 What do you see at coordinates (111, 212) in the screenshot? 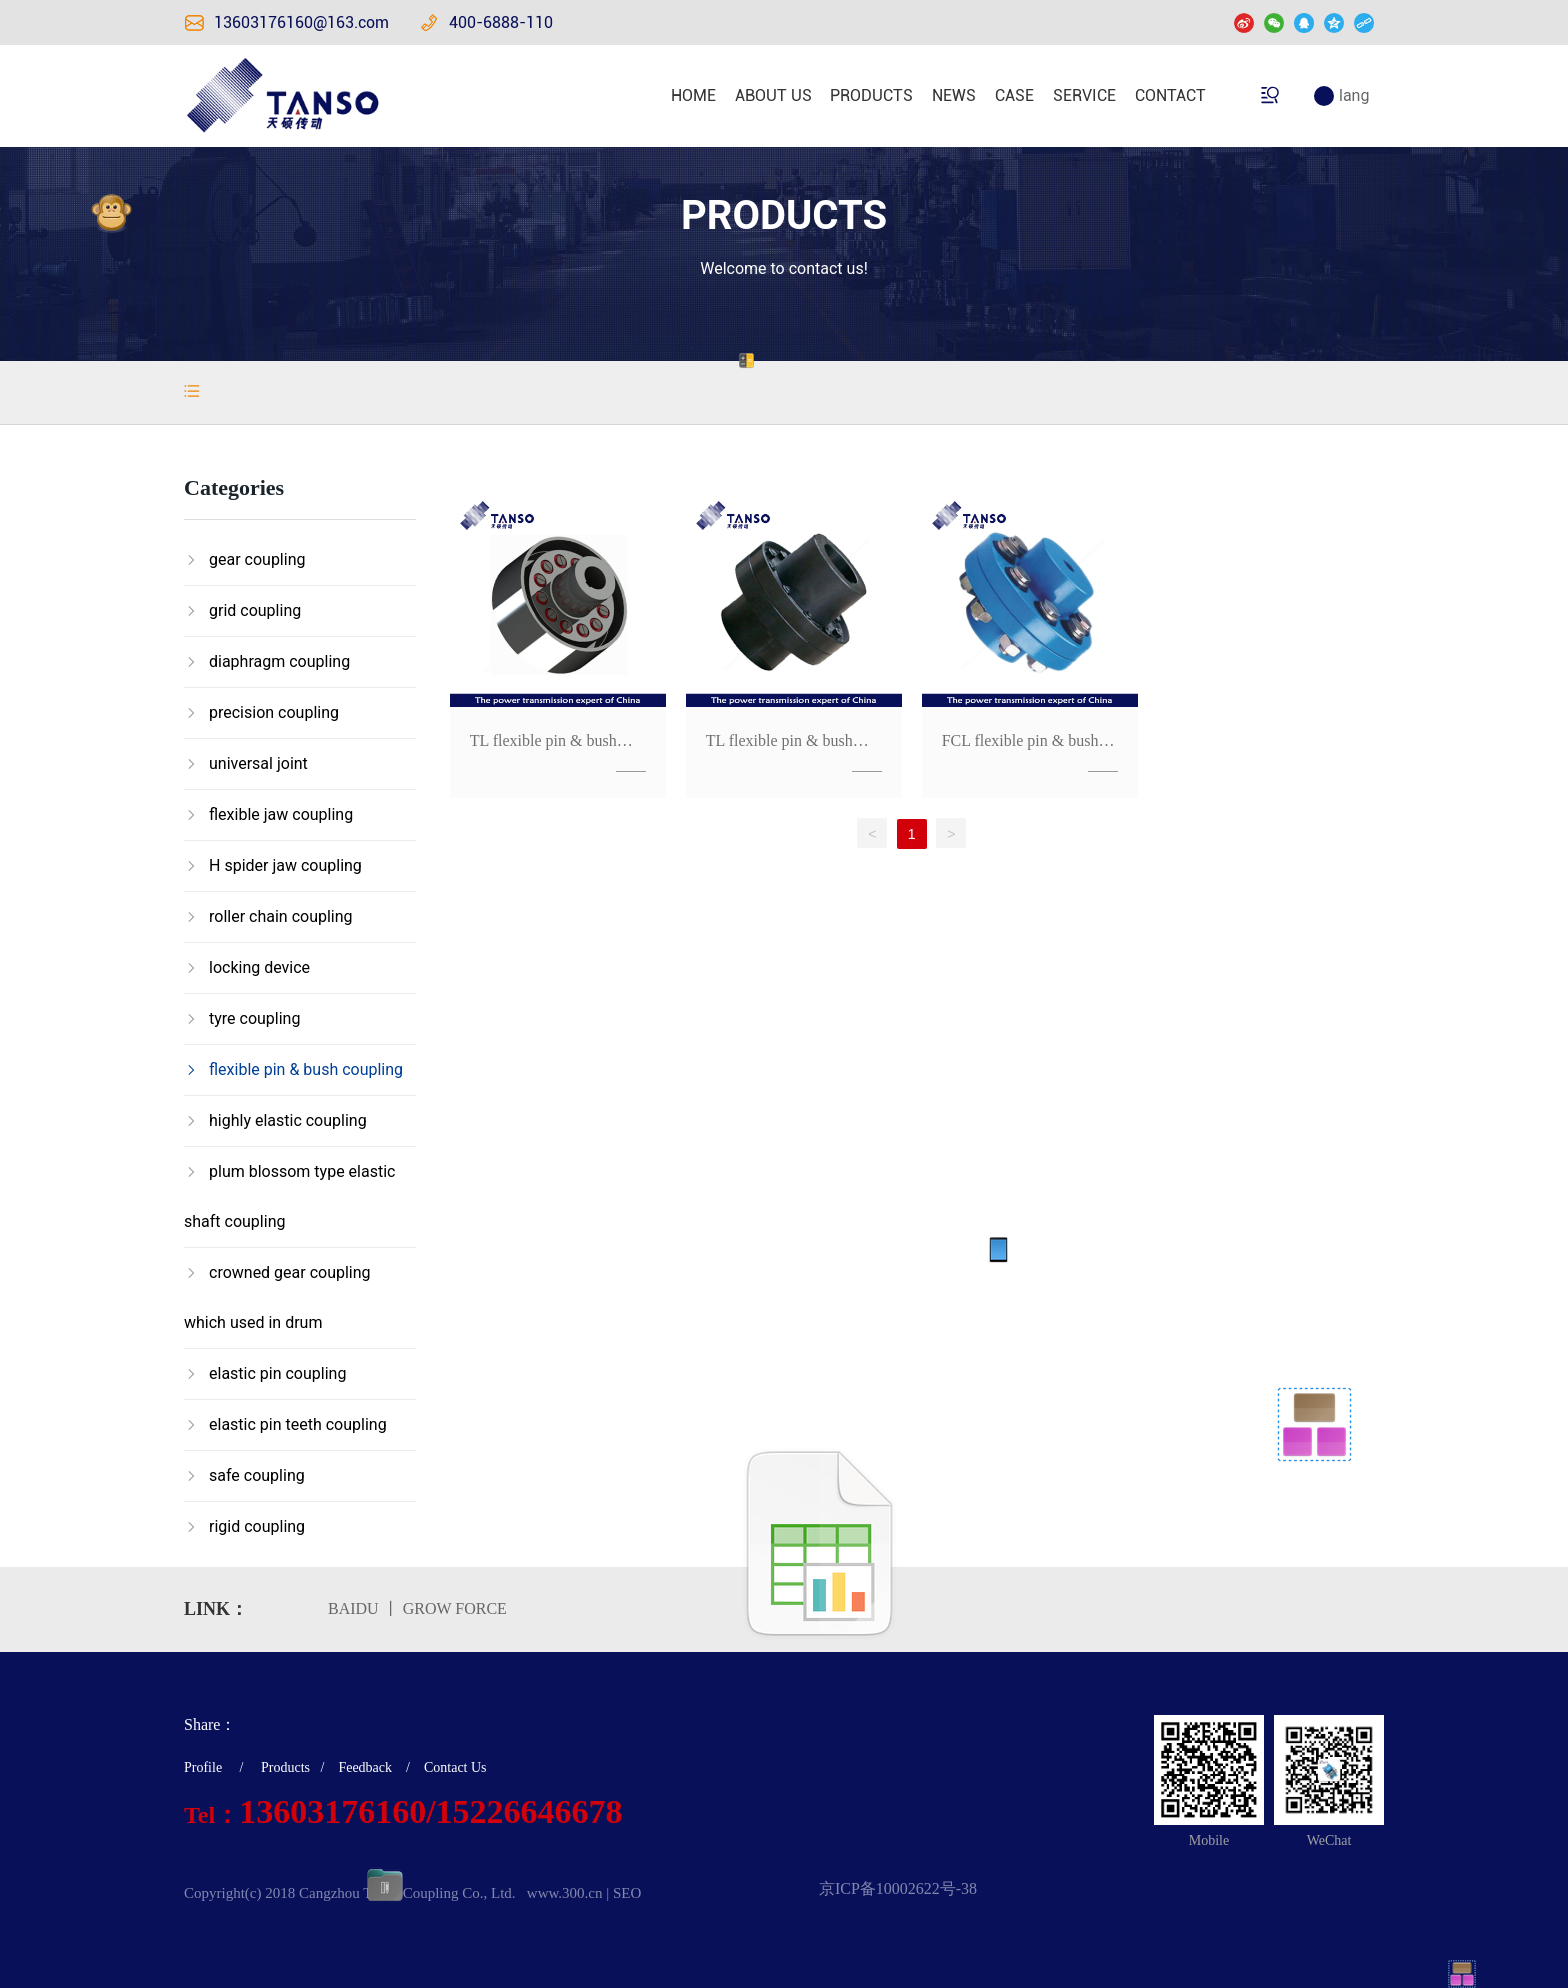
I see `monkey face emoji for expressing playfulness` at bounding box center [111, 212].